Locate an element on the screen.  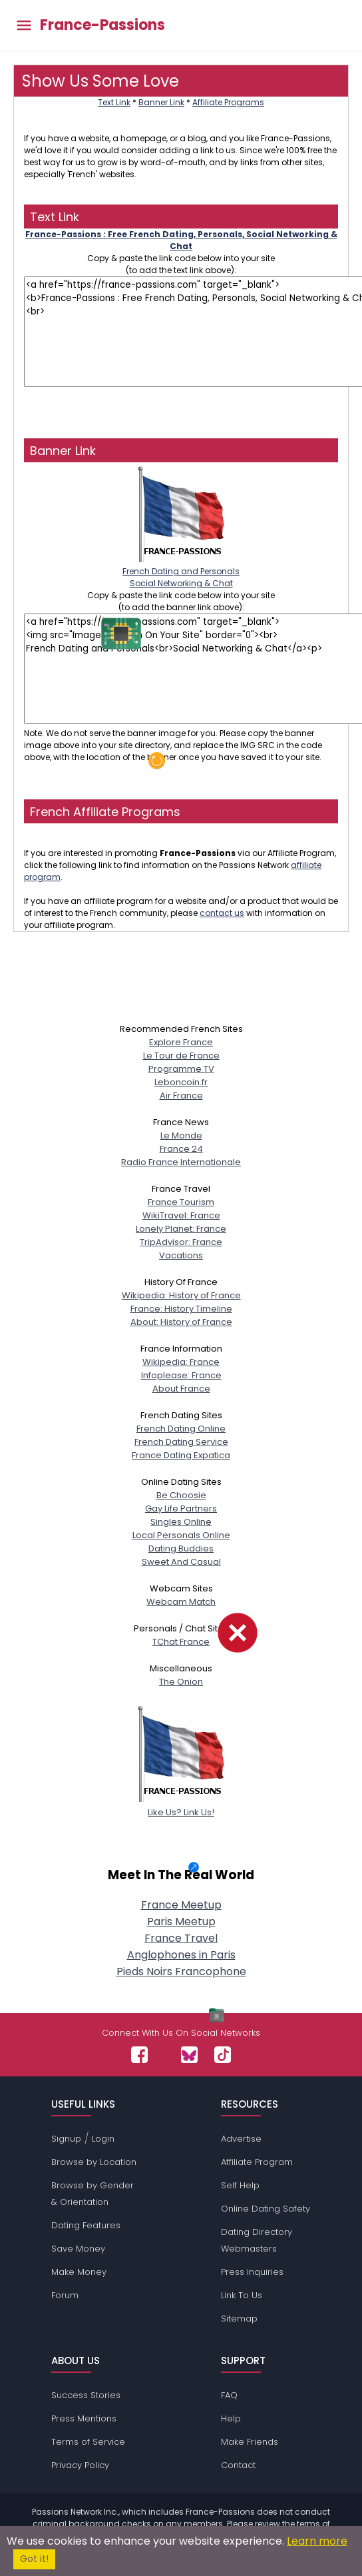
open cpu-x system information utility is located at coordinates (121, 634).